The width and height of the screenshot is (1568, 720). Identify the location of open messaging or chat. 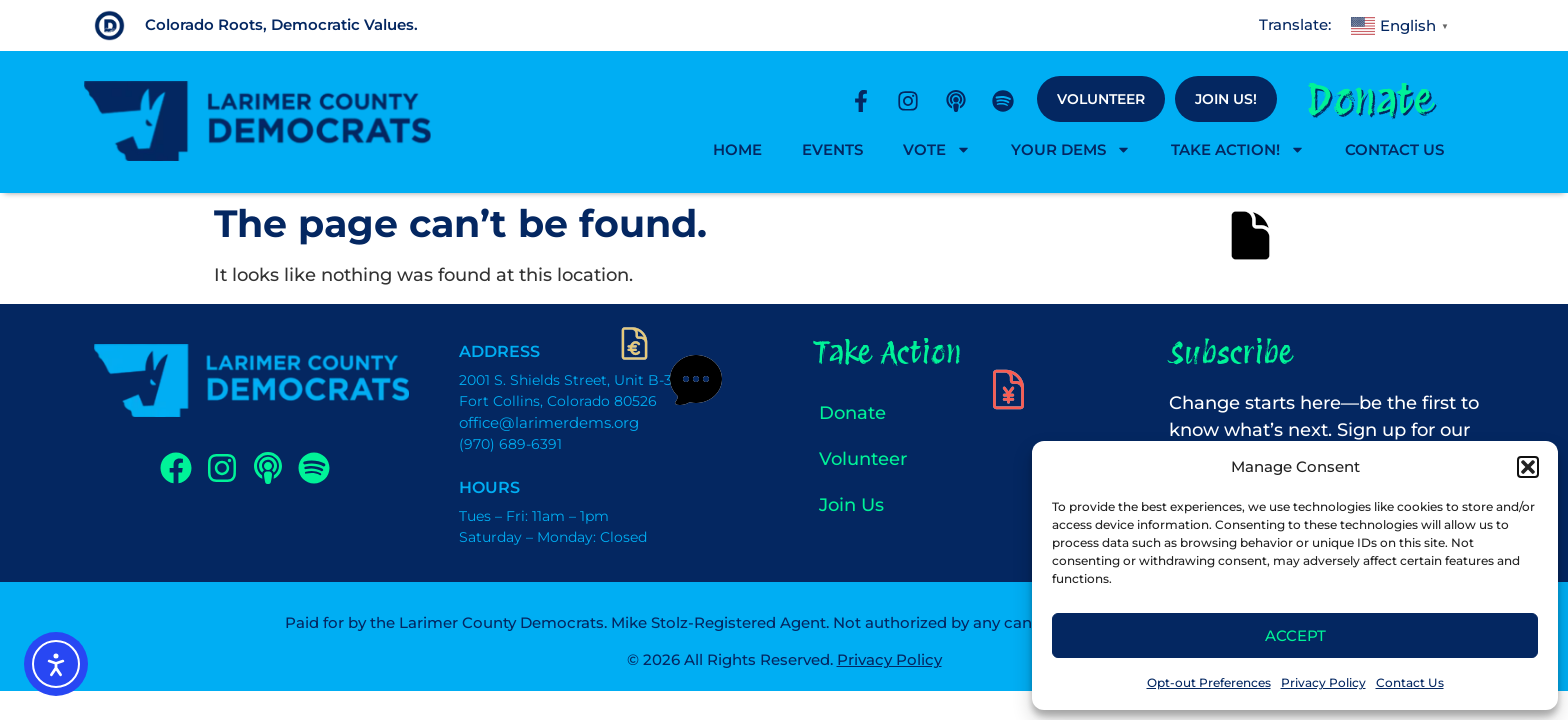
(696, 379).